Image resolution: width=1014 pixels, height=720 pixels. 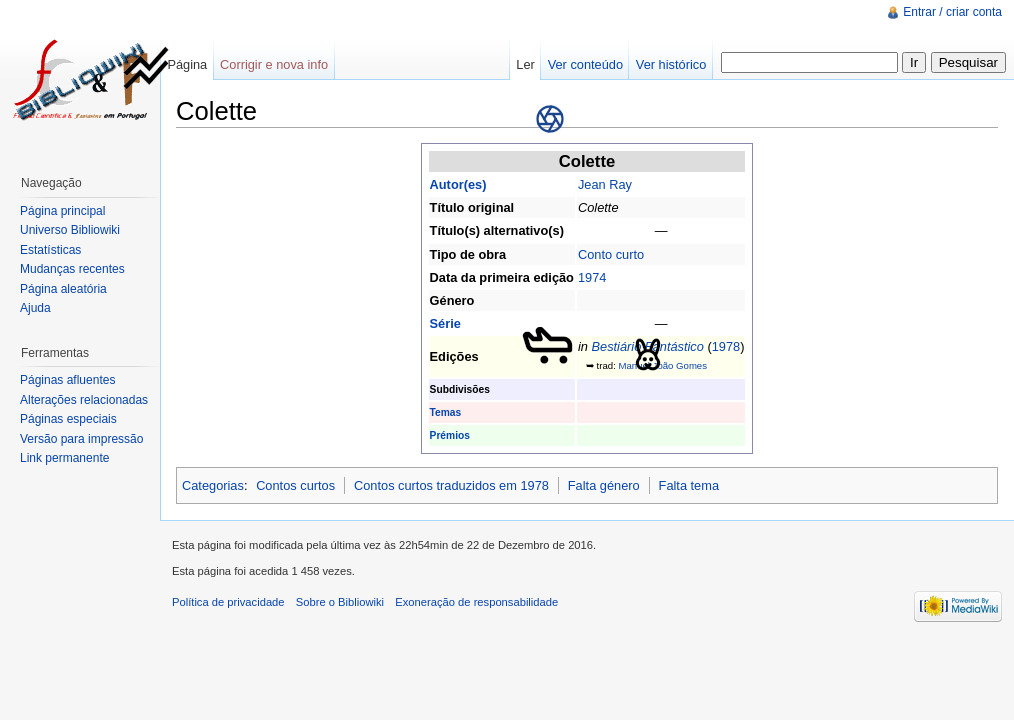 What do you see at coordinates (547, 344) in the screenshot?
I see `indicates flight is taxiing or on the ground` at bounding box center [547, 344].